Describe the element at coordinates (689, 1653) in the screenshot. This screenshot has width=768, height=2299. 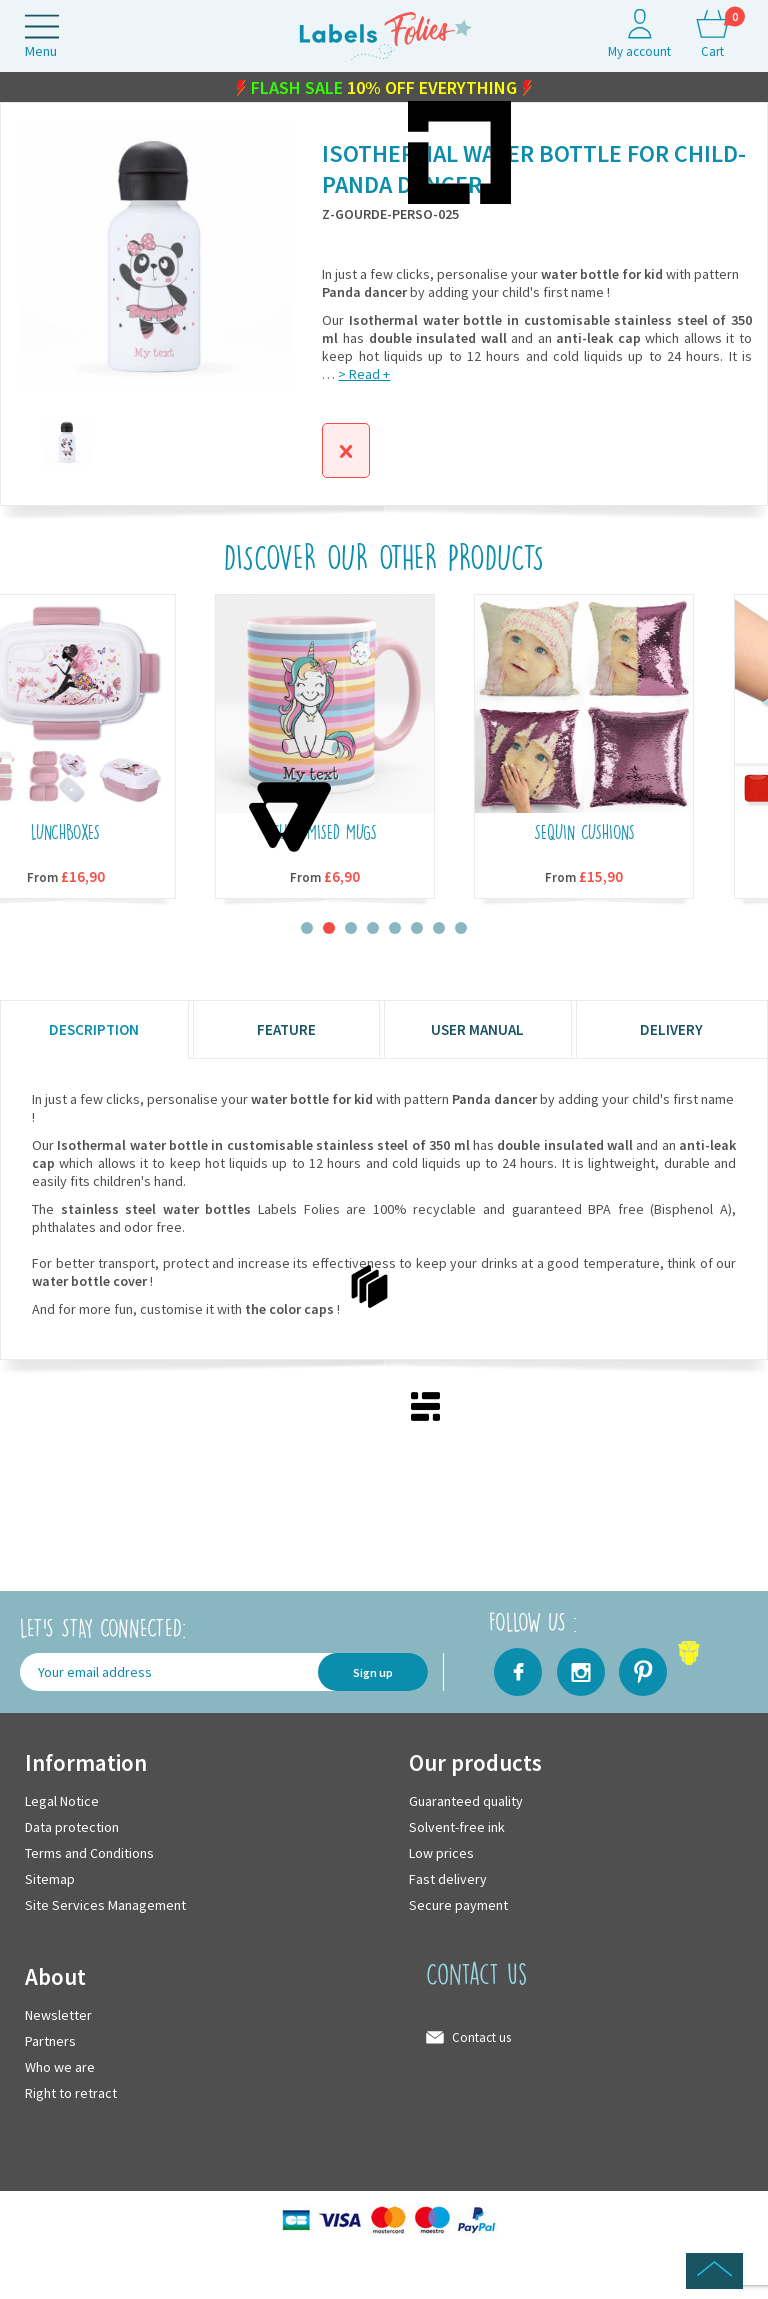
I see `PrimeVue UI component library logo` at that location.